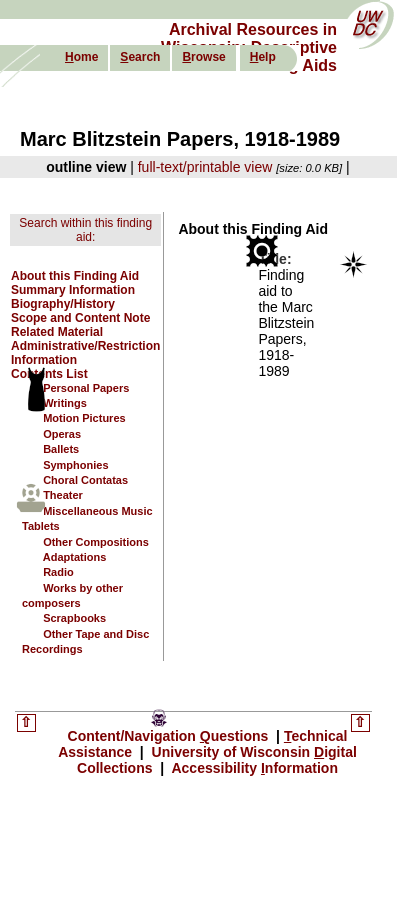  What do you see at coordinates (262, 251) in the screenshot?
I see `indicates a postage stamp or mail item` at bounding box center [262, 251].